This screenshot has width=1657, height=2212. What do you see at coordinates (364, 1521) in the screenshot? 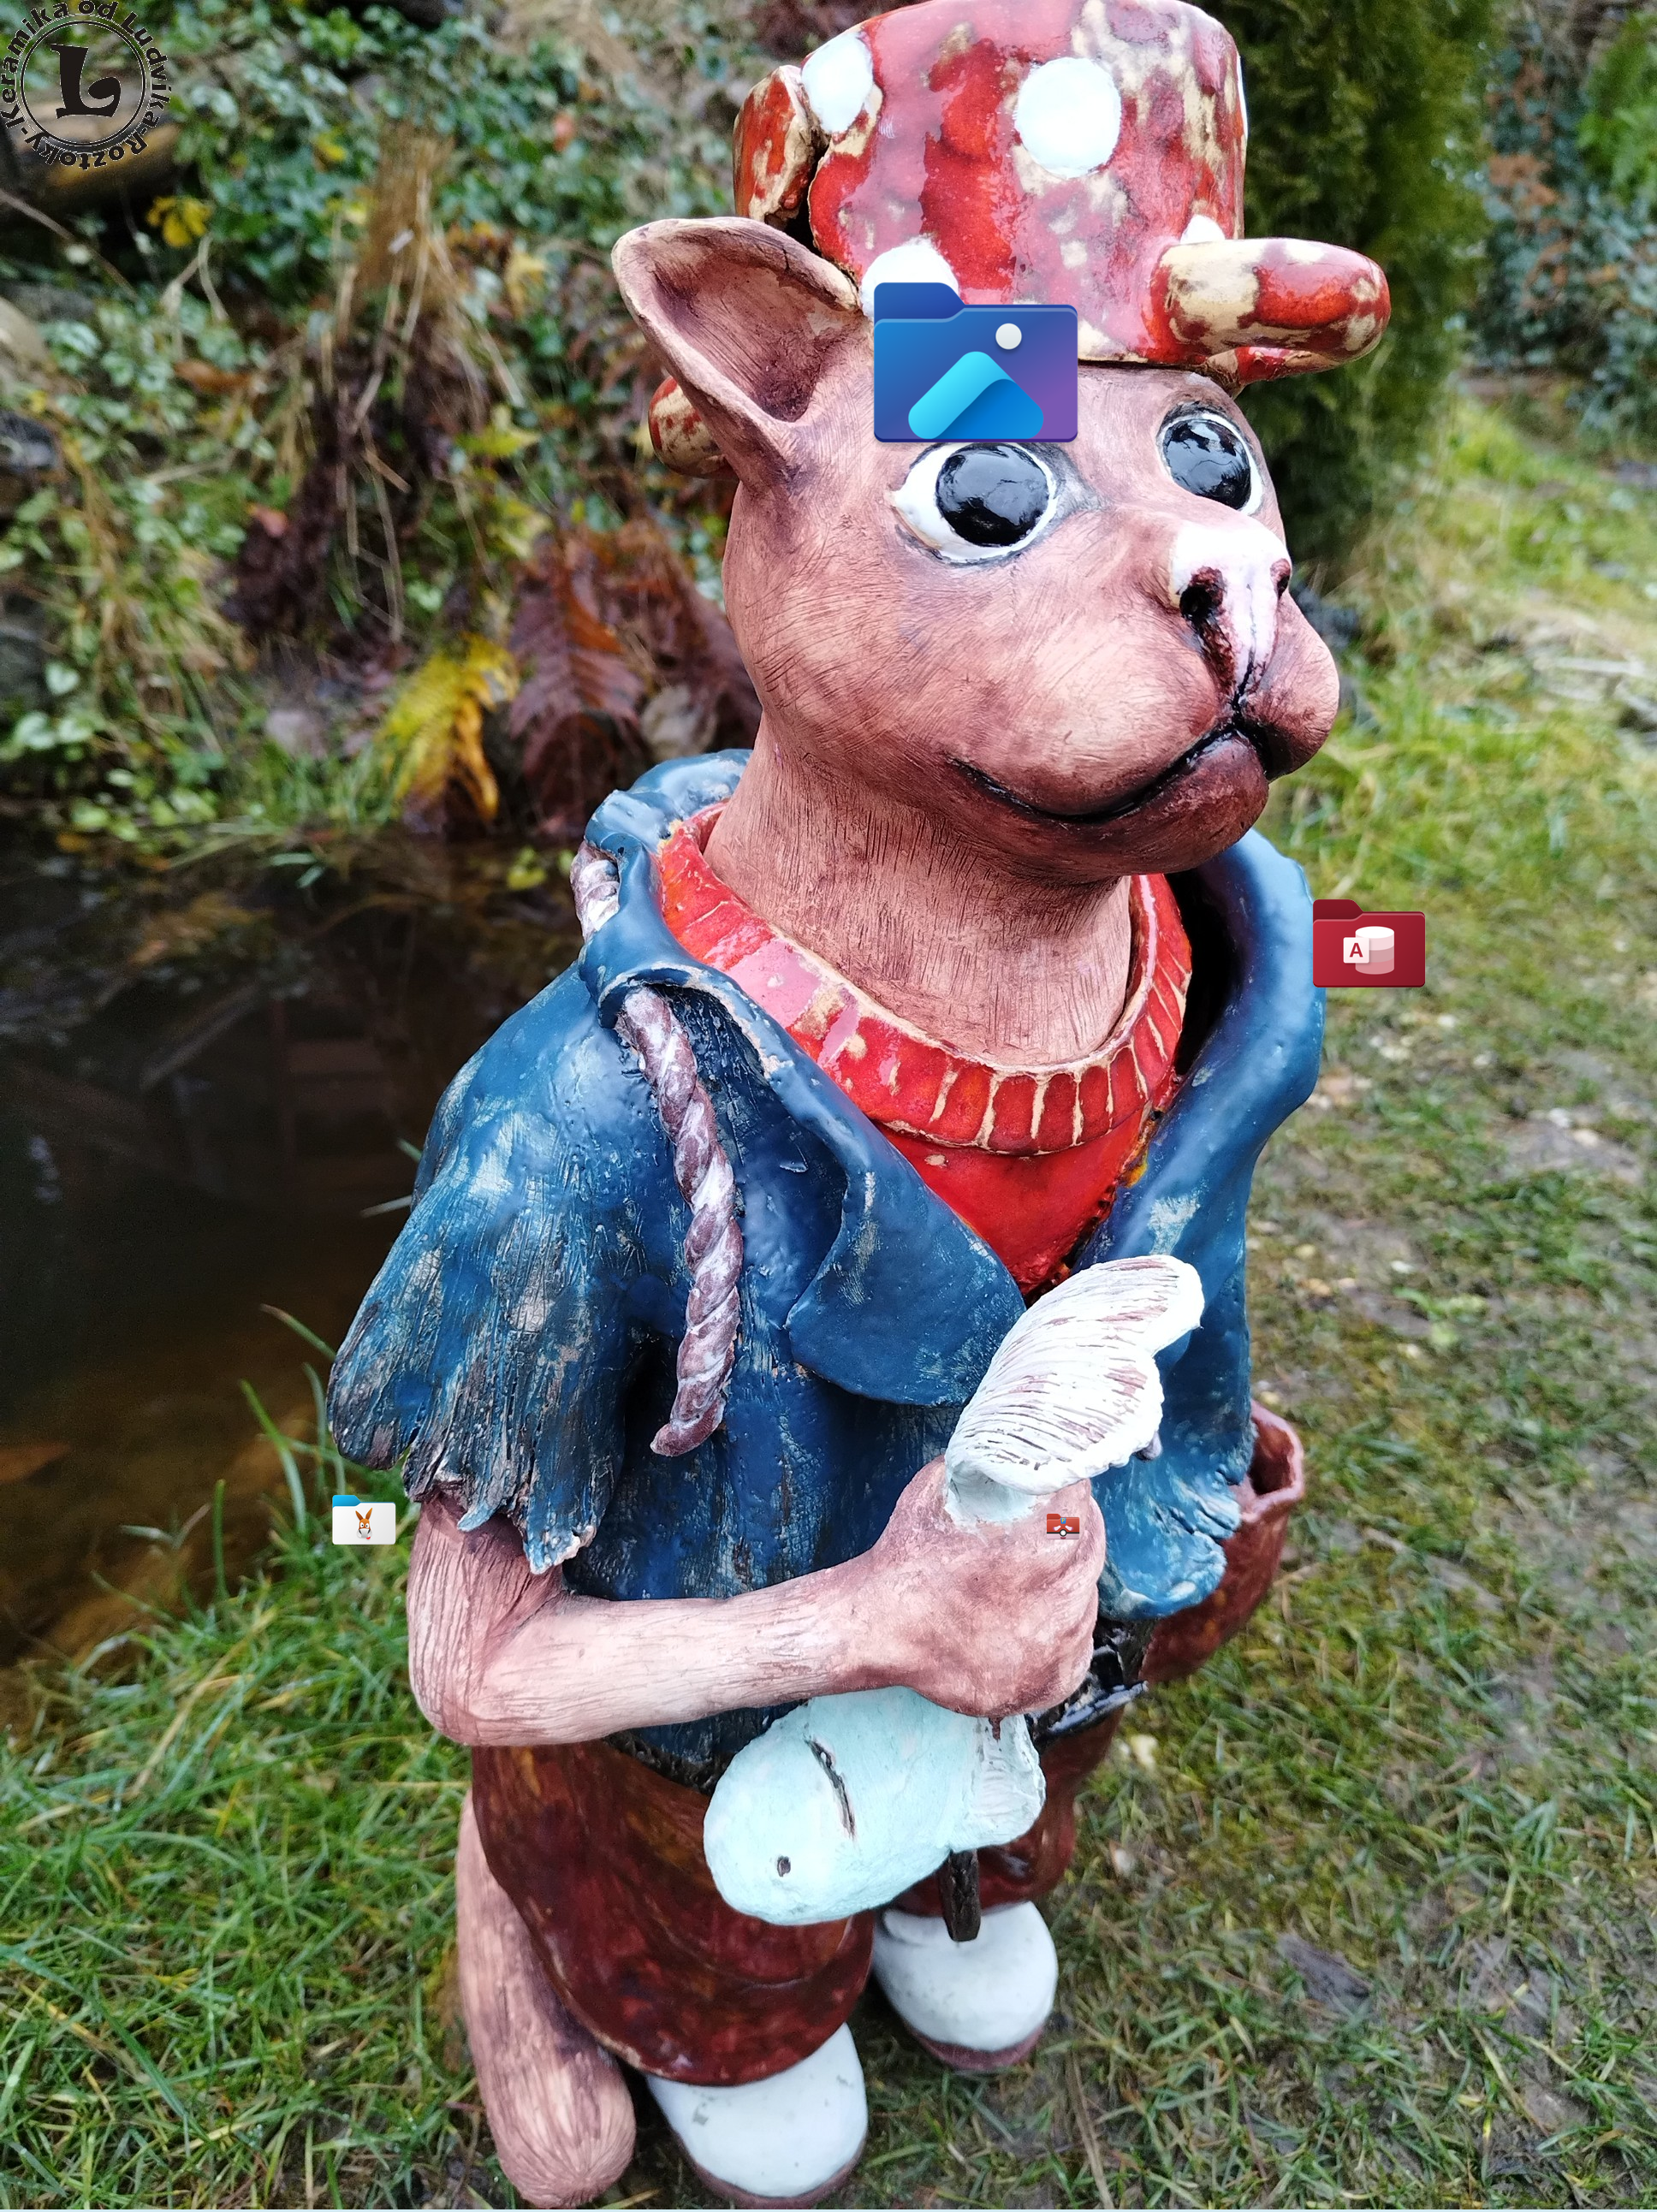
I see `open eMule downloads folder` at bounding box center [364, 1521].